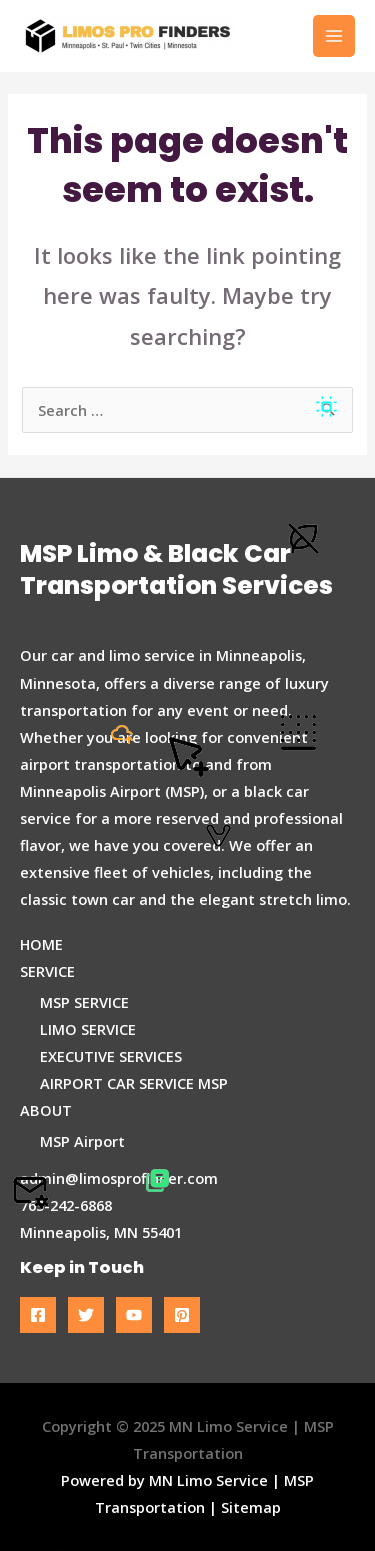 The width and height of the screenshot is (375, 1551). Describe the element at coordinates (30, 1190) in the screenshot. I see `access email settings` at that location.